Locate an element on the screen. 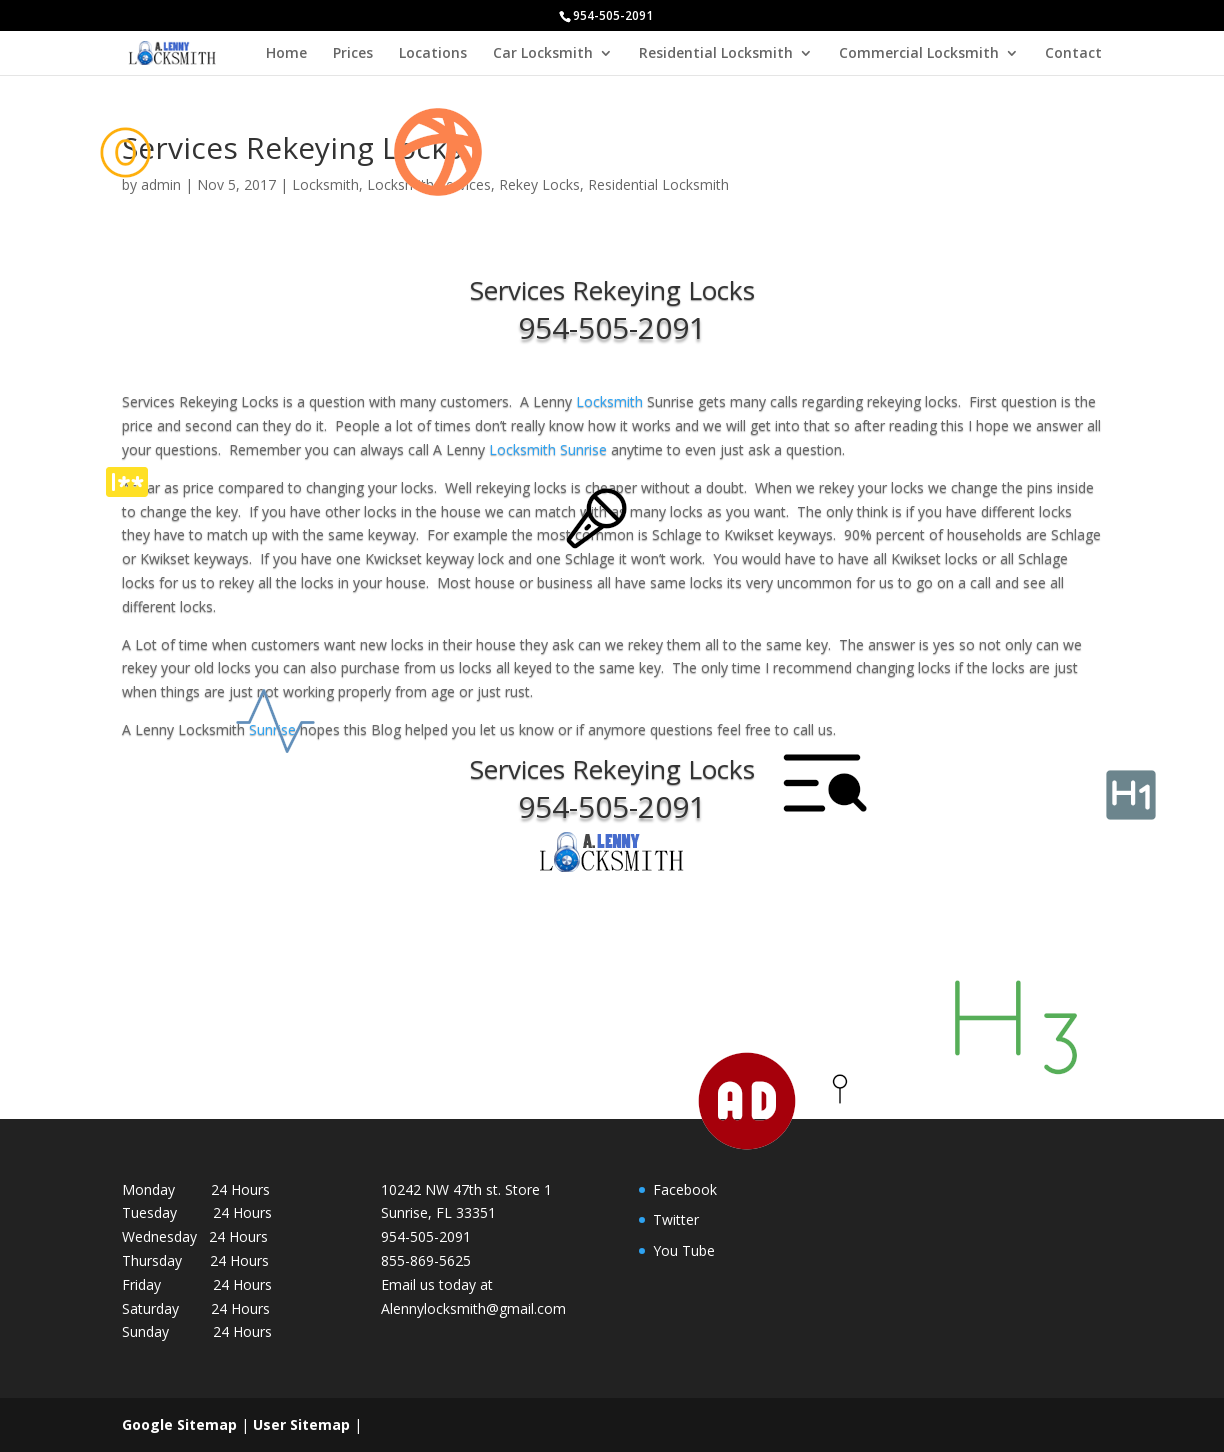 The height and width of the screenshot is (1452, 1224). format text as heading level 1 is located at coordinates (1131, 795).